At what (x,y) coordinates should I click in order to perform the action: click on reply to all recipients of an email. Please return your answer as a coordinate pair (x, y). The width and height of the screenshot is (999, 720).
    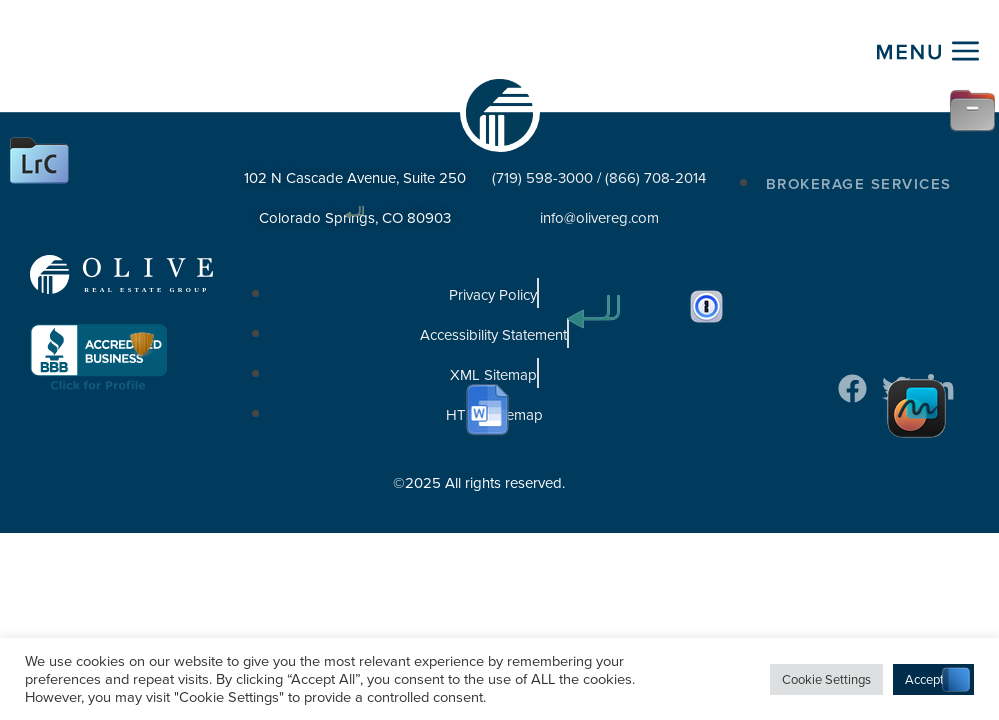
    Looking at the image, I should click on (592, 311).